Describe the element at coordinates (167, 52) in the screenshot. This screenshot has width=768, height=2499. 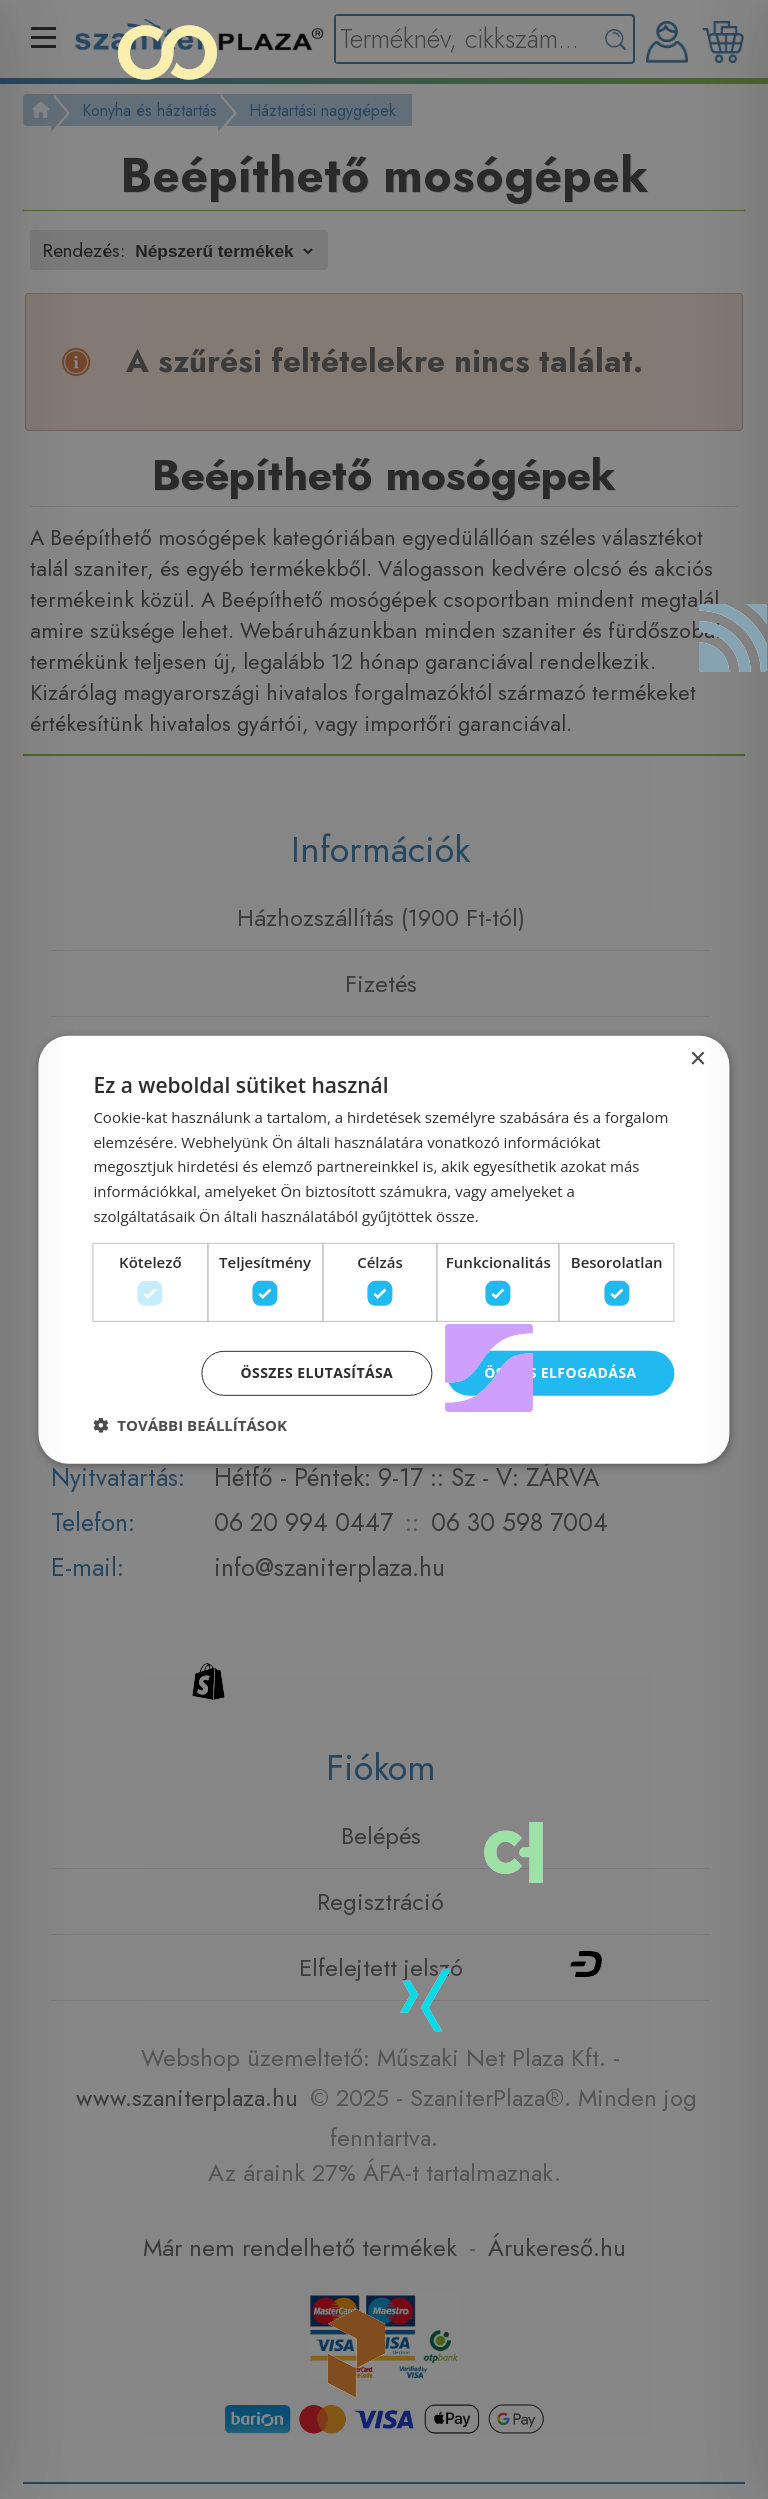
I see `visit gitconnected developer portfolio platform` at that location.